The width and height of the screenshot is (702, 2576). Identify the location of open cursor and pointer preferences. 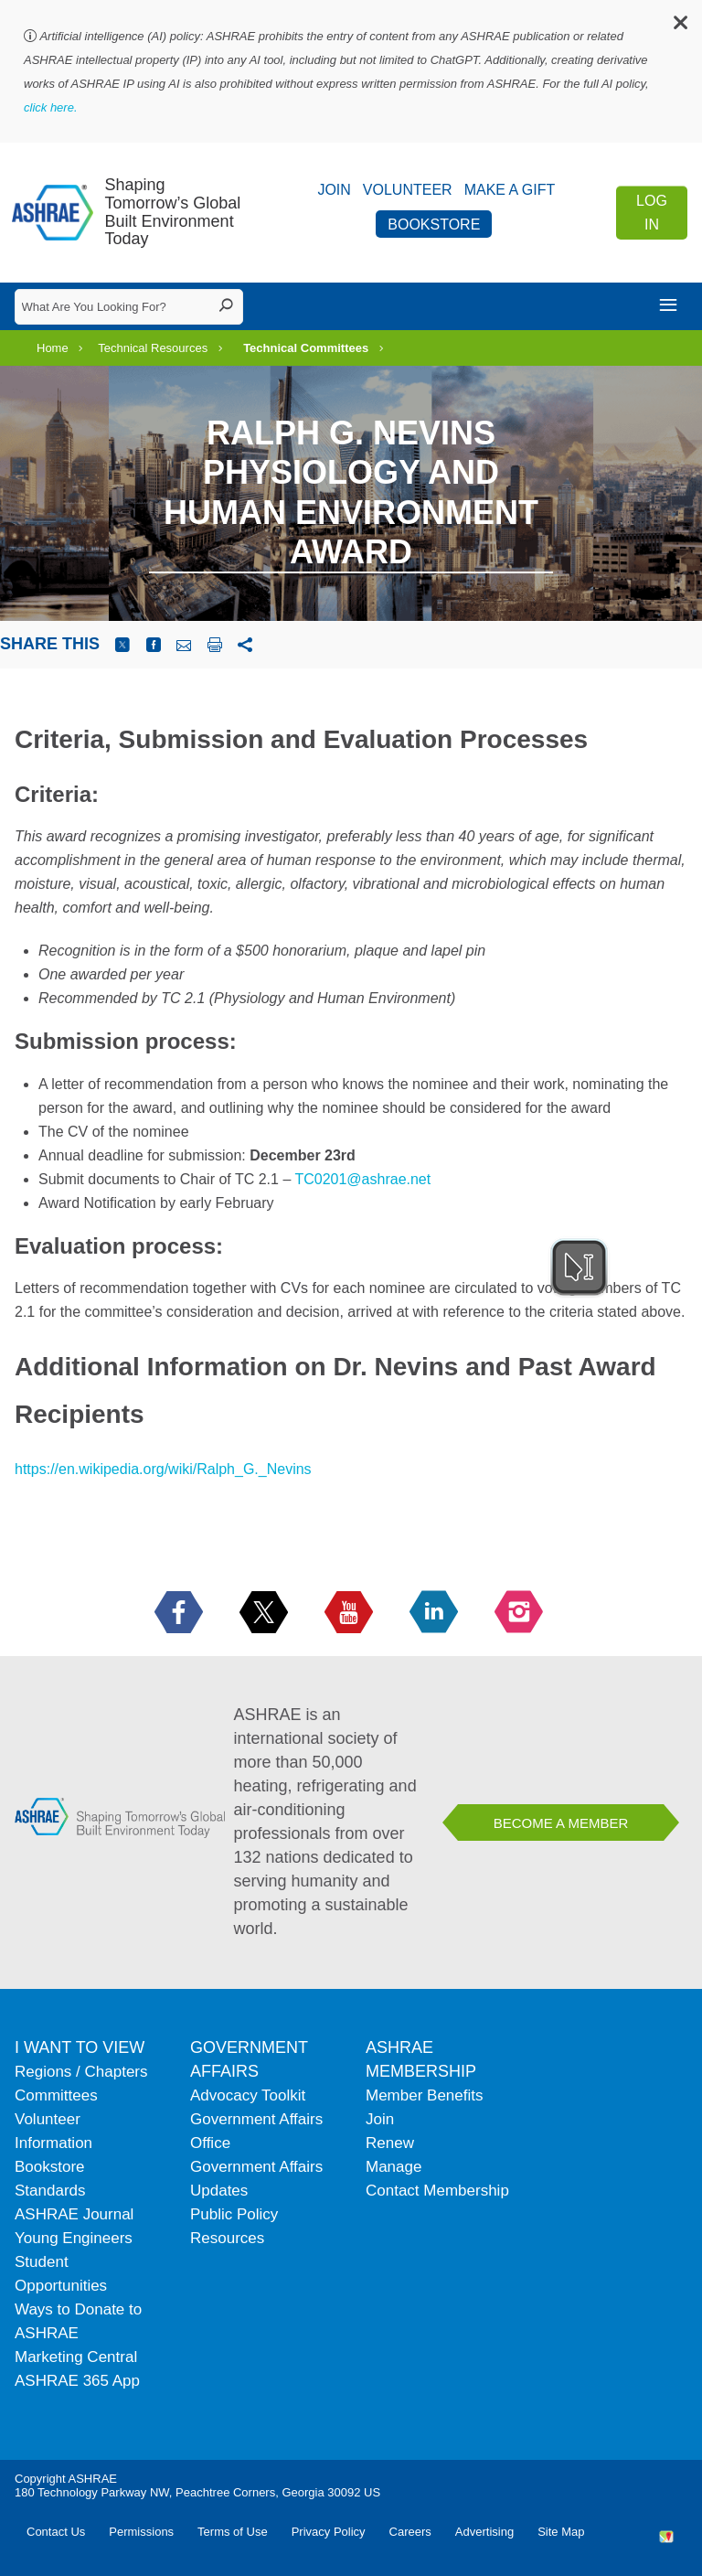
(579, 1267).